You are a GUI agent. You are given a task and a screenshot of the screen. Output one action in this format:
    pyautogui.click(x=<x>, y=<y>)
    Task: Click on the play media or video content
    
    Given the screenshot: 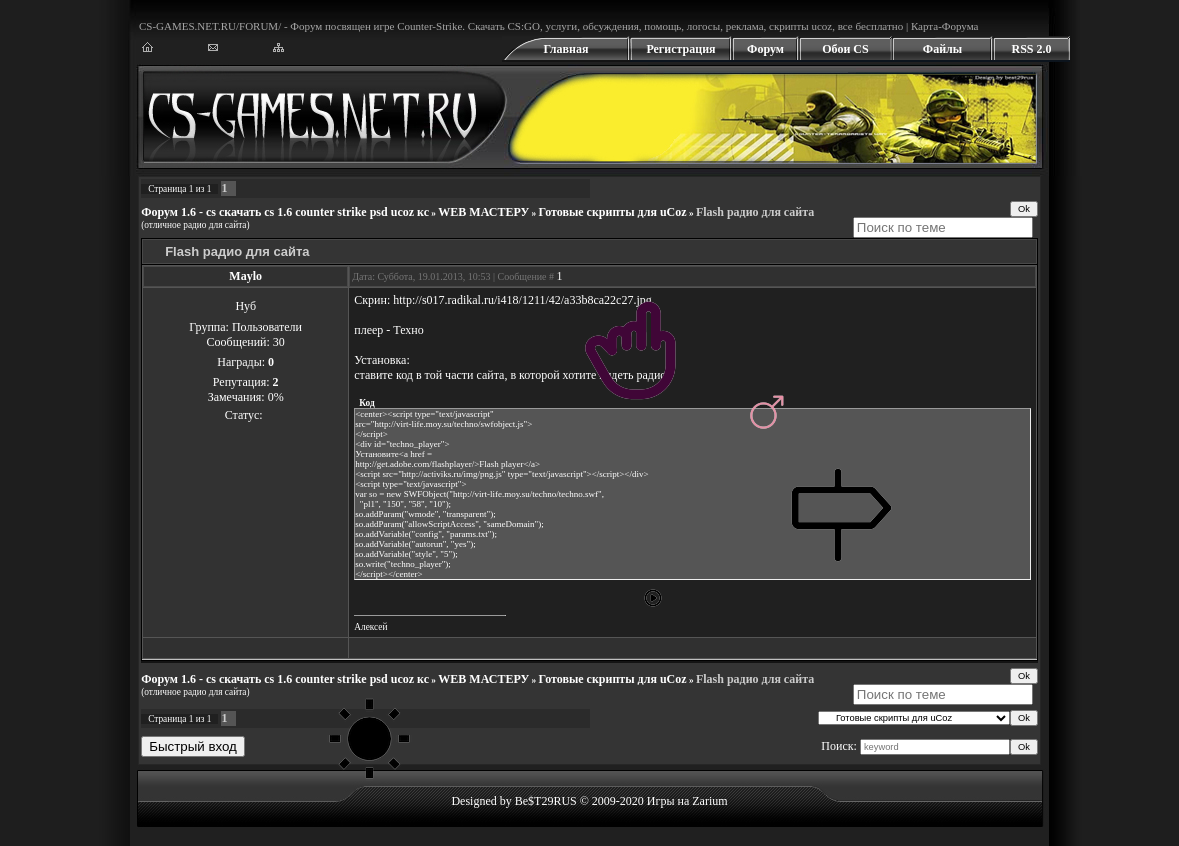 What is the action you would take?
    pyautogui.click(x=653, y=598)
    